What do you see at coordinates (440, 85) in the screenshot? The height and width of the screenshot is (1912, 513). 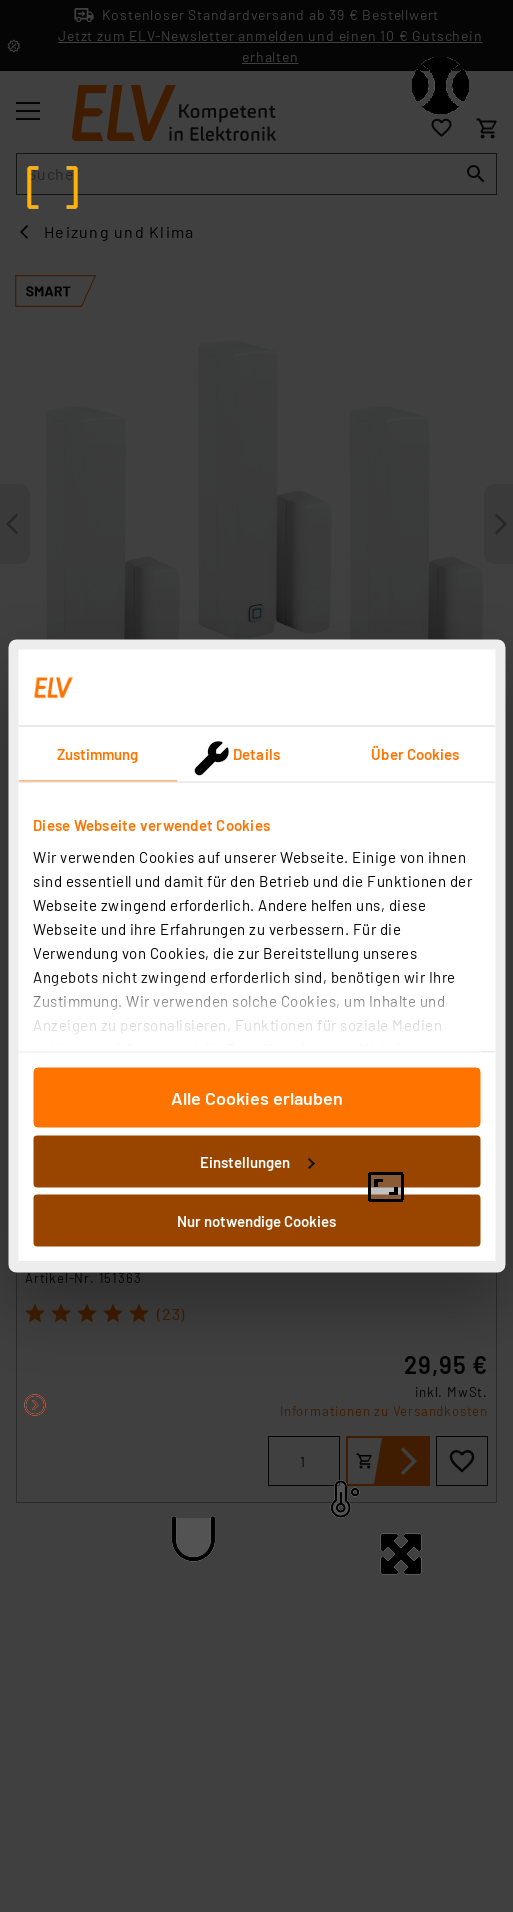 I see `access baseball or sports content` at bounding box center [440, 85].